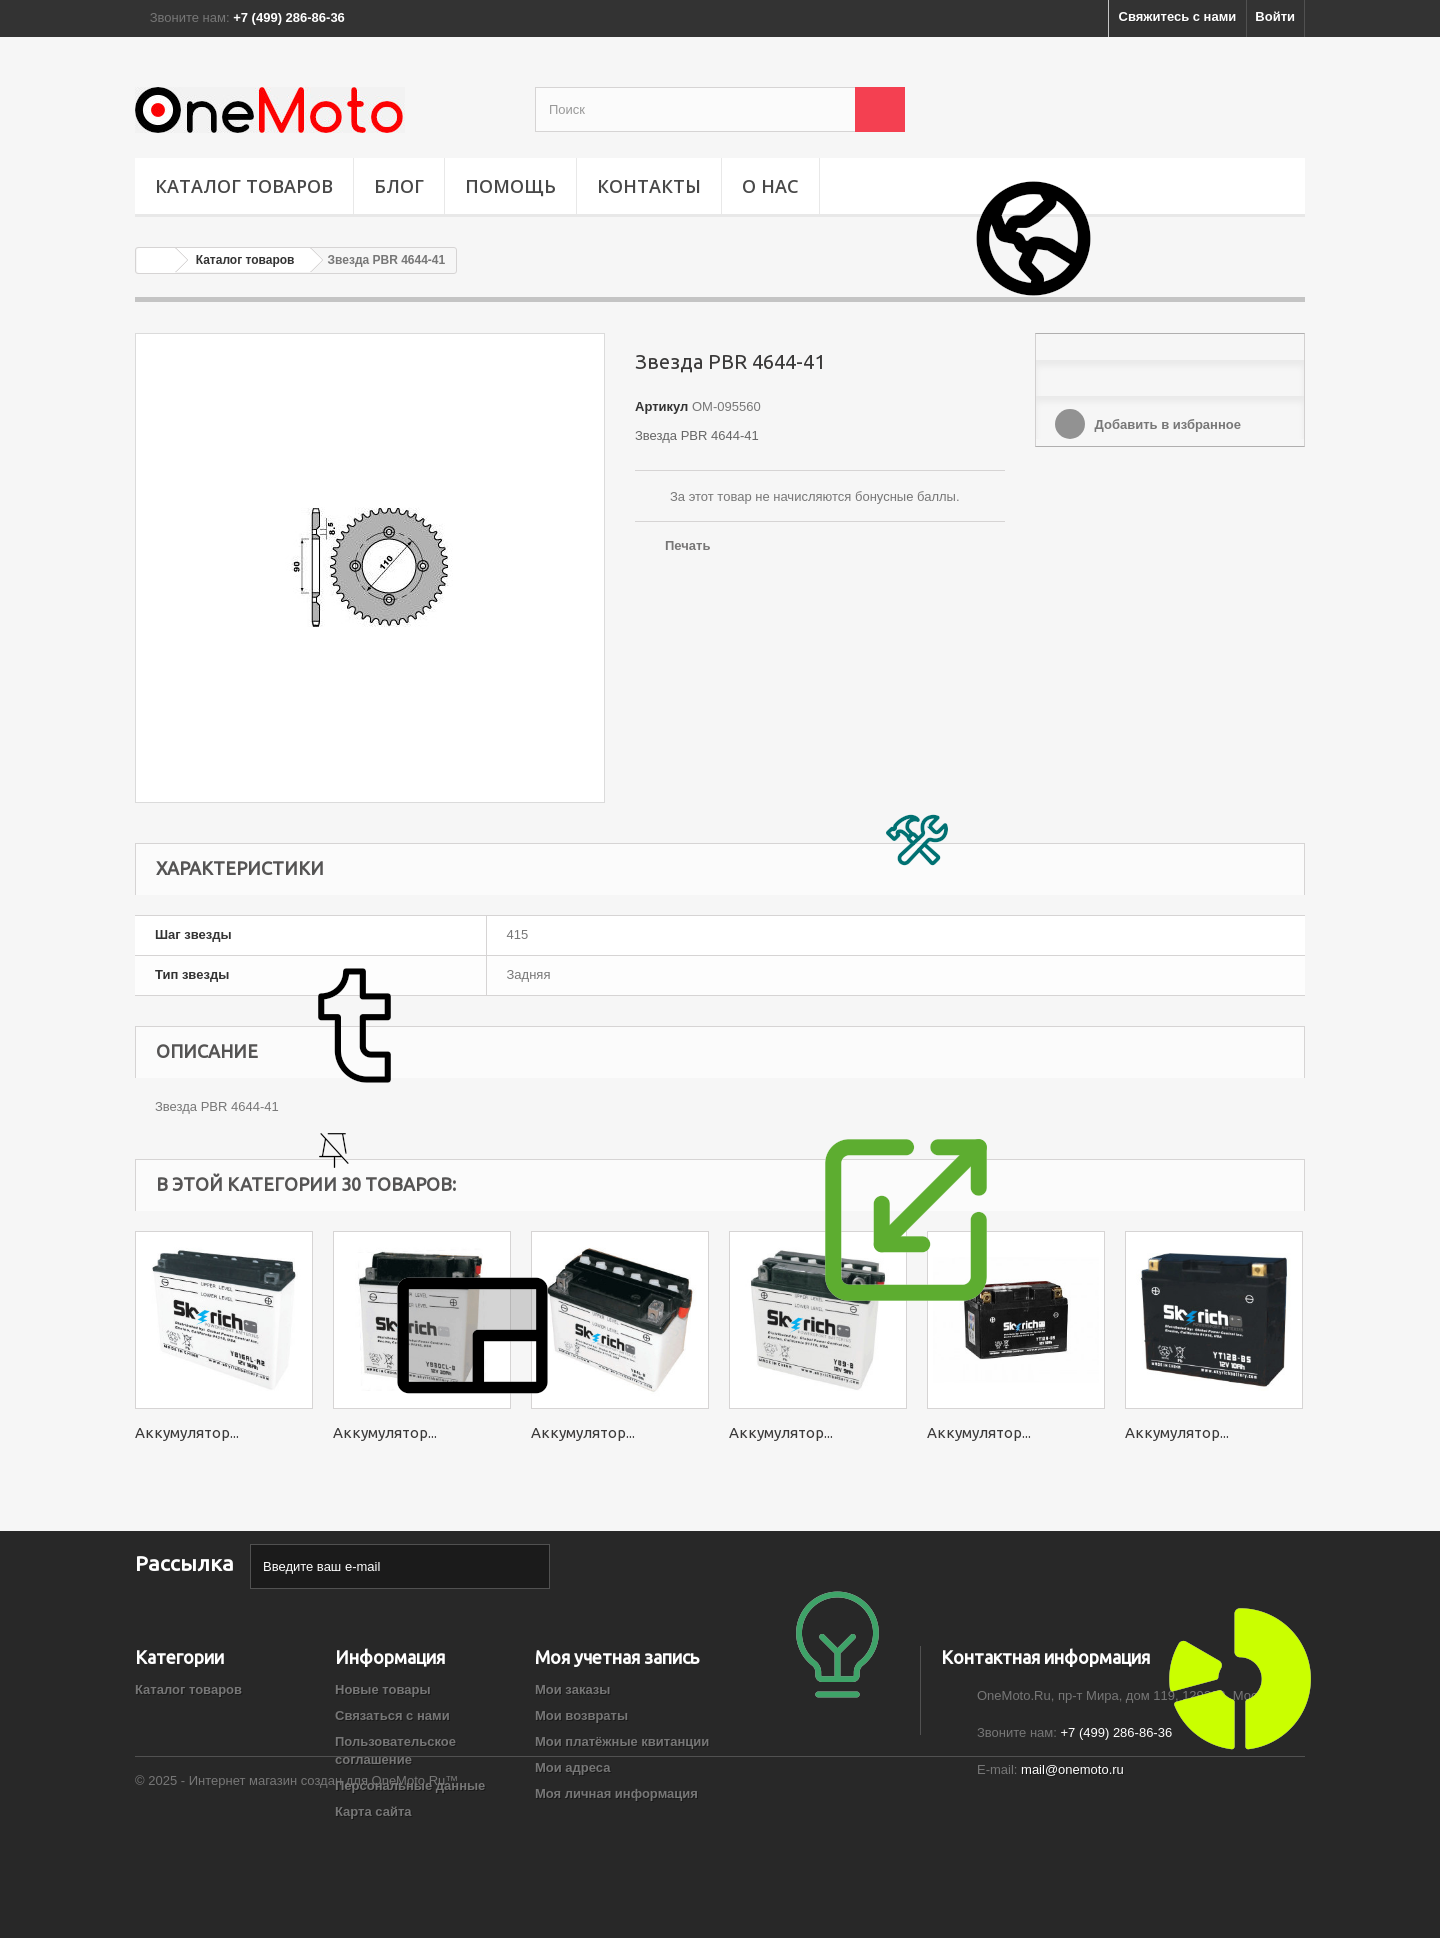  Describe the element at coordinates (334, 1148) in the screenshot. I see `unpin this item` at that location.